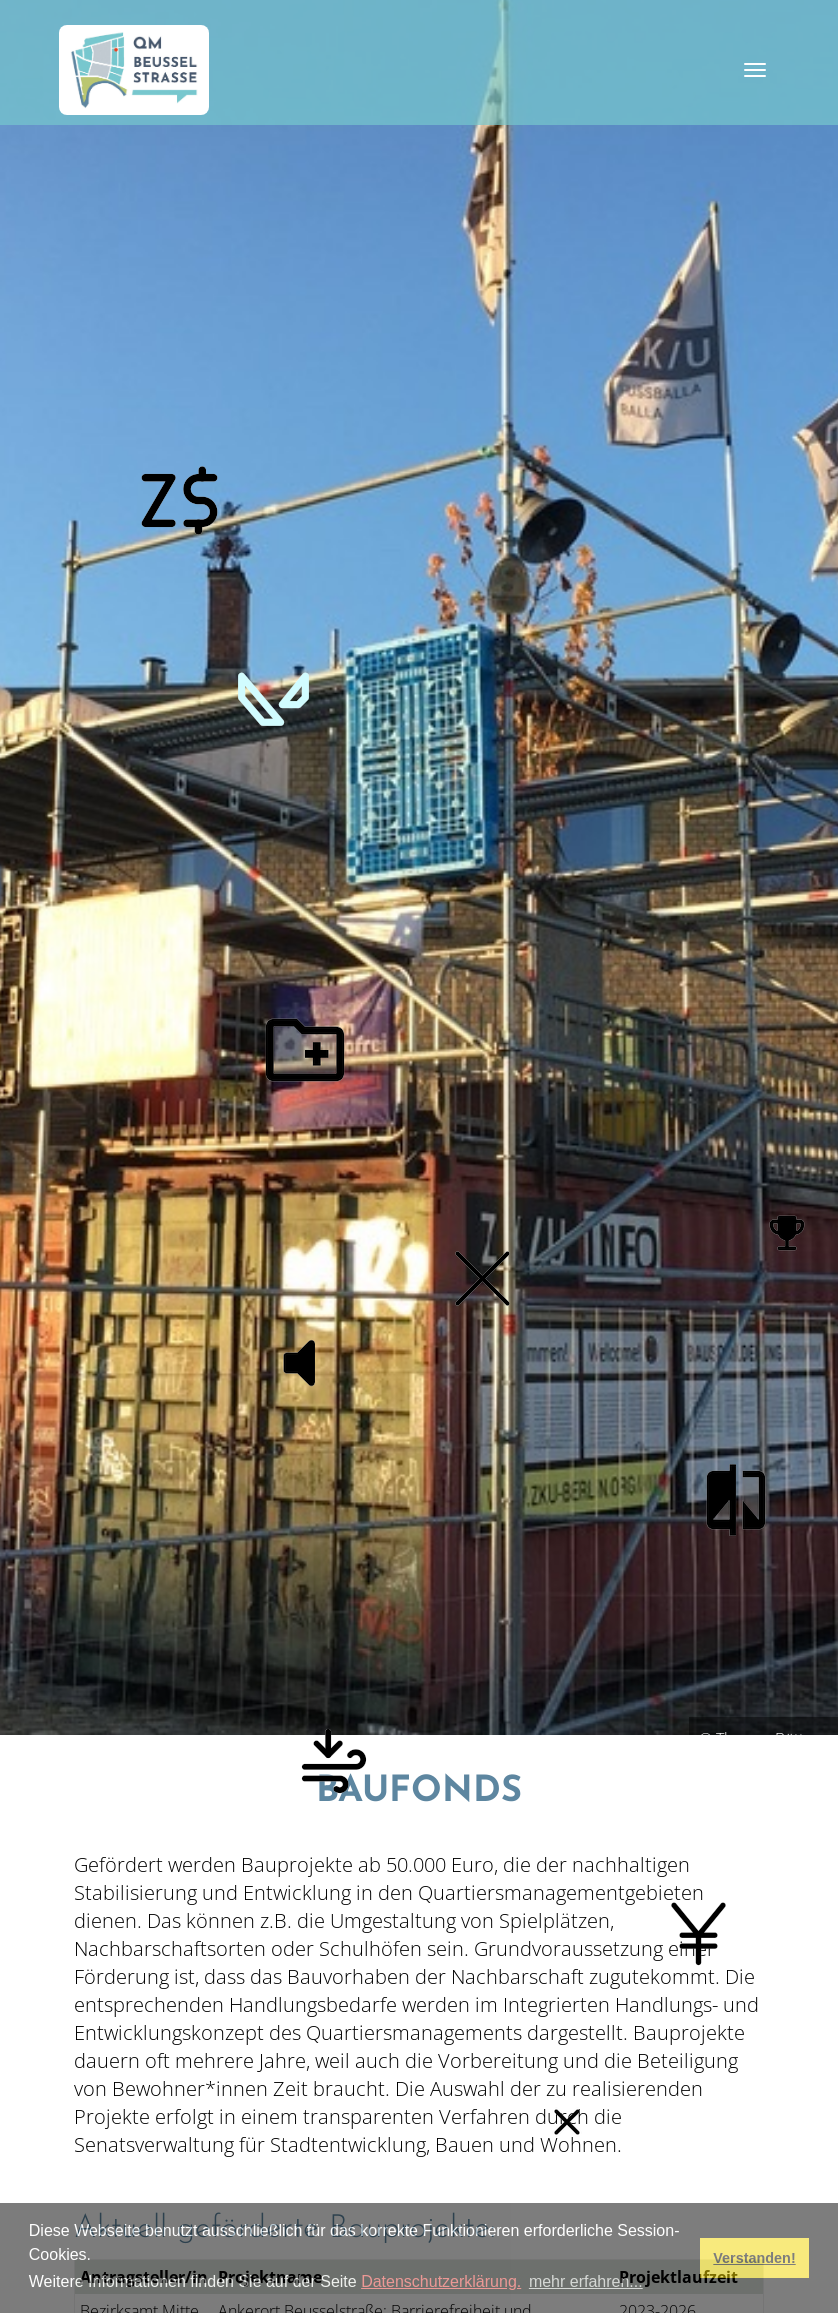  Describe the element at coordinates (305, 1050) in the screenshot. I see `create a new folder` at that location.